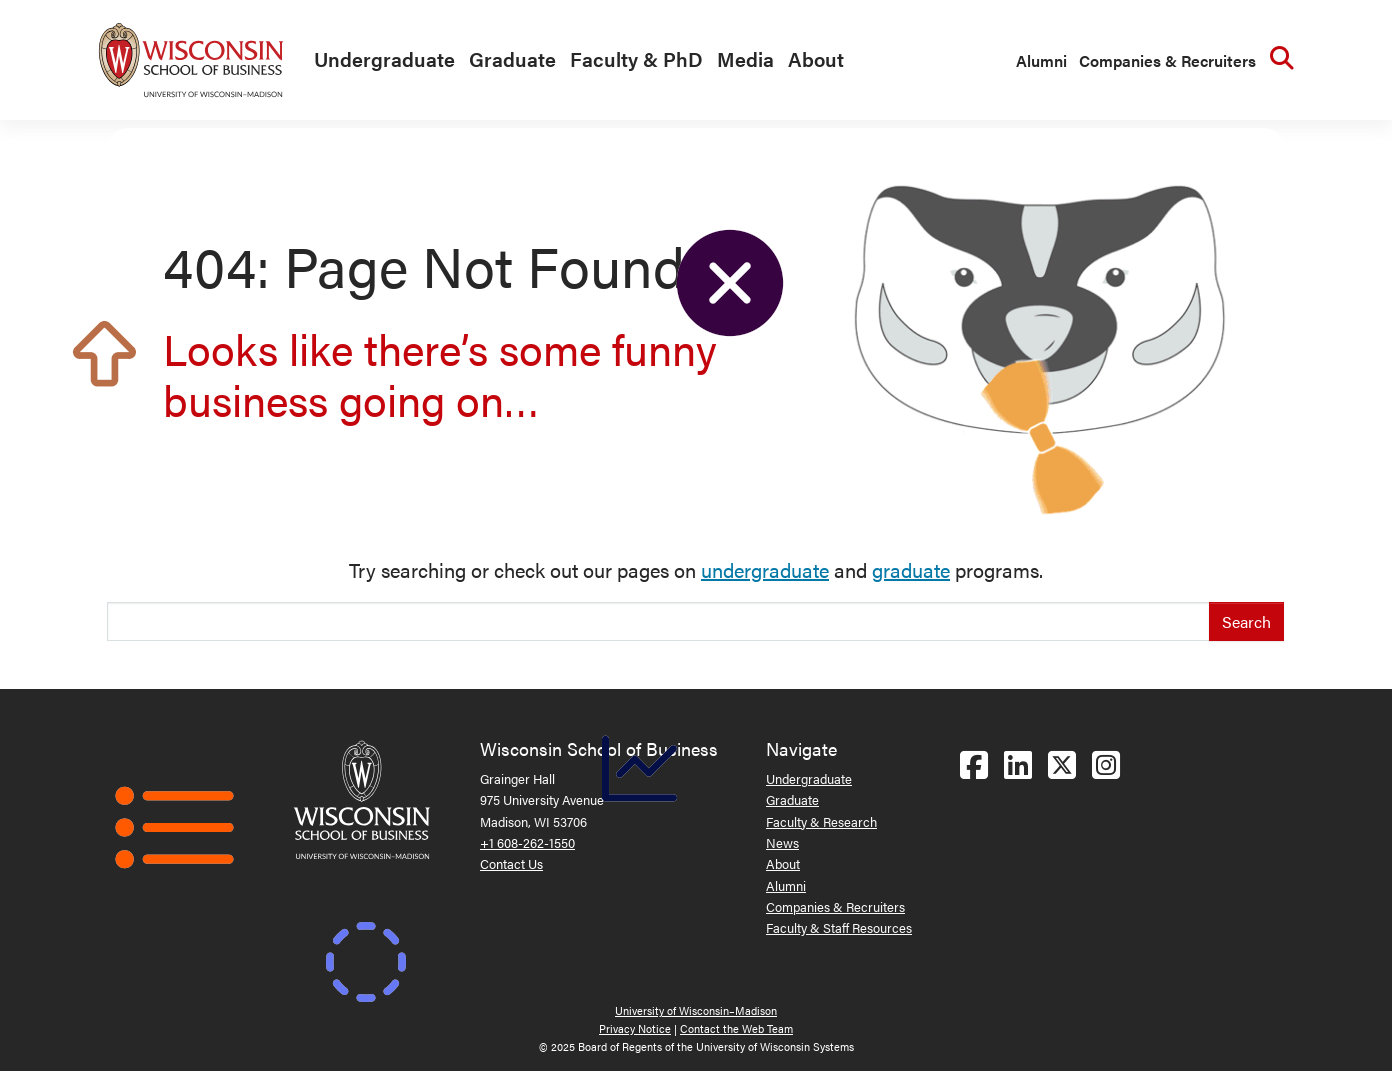 The height and width of the screenshot is (1071, 1392). Describe the element at coordinates (104, 355) in the screenshot. I see `upvote or like content` at that location.